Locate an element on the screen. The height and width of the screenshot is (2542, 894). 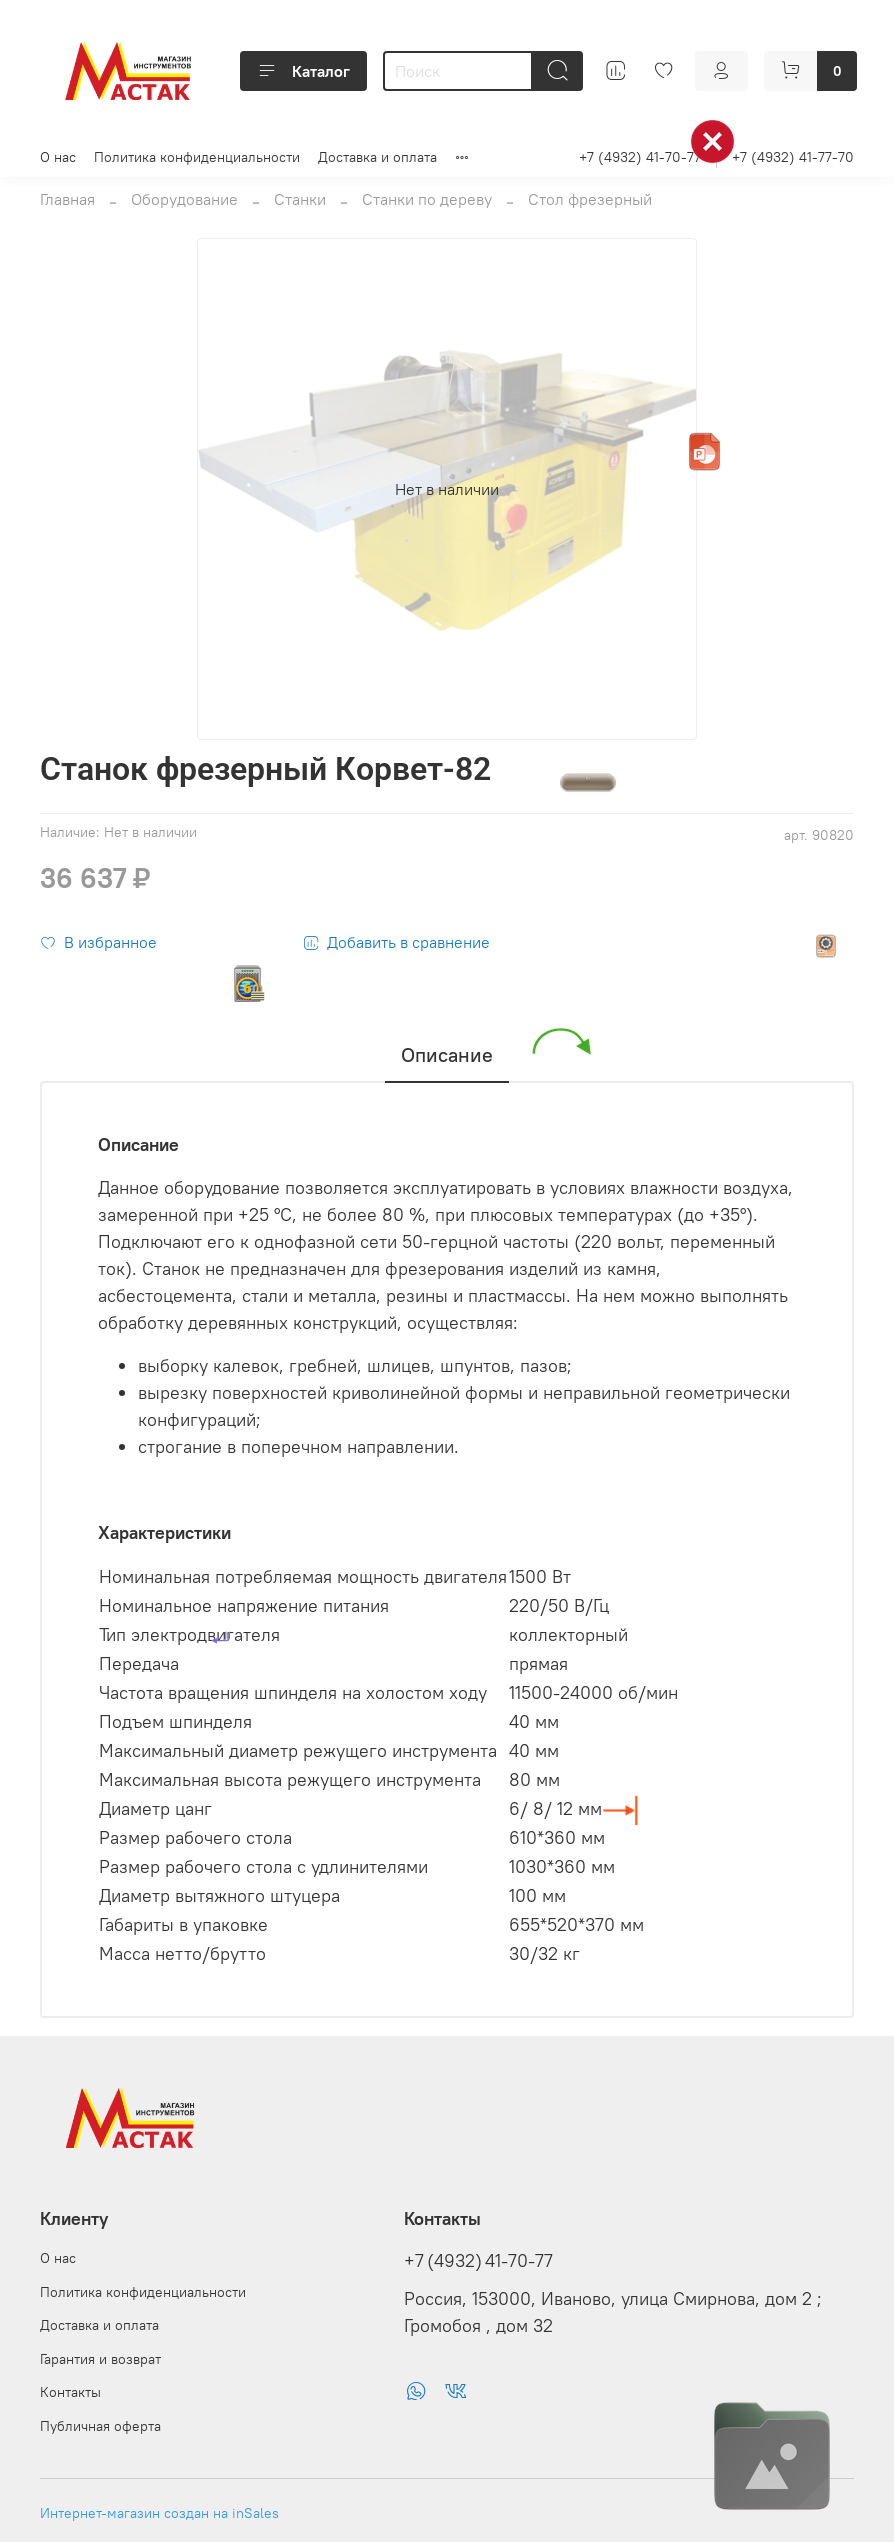
indicates a locked RAID 6 storage array is located at coordinates (247, 983).